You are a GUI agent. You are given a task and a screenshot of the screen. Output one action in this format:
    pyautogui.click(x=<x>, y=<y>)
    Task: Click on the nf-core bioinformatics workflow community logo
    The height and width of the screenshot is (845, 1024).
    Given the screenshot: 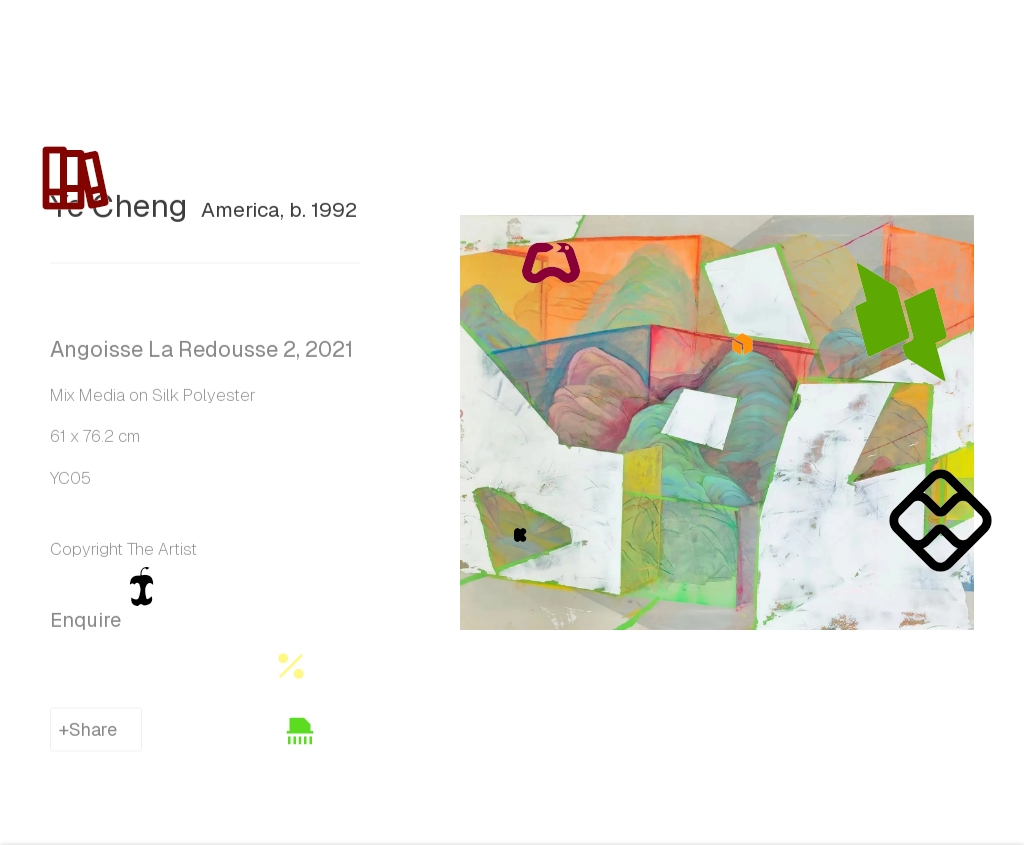 What is the action you would take?
    pyautogui.click(x=141, y=586)
    